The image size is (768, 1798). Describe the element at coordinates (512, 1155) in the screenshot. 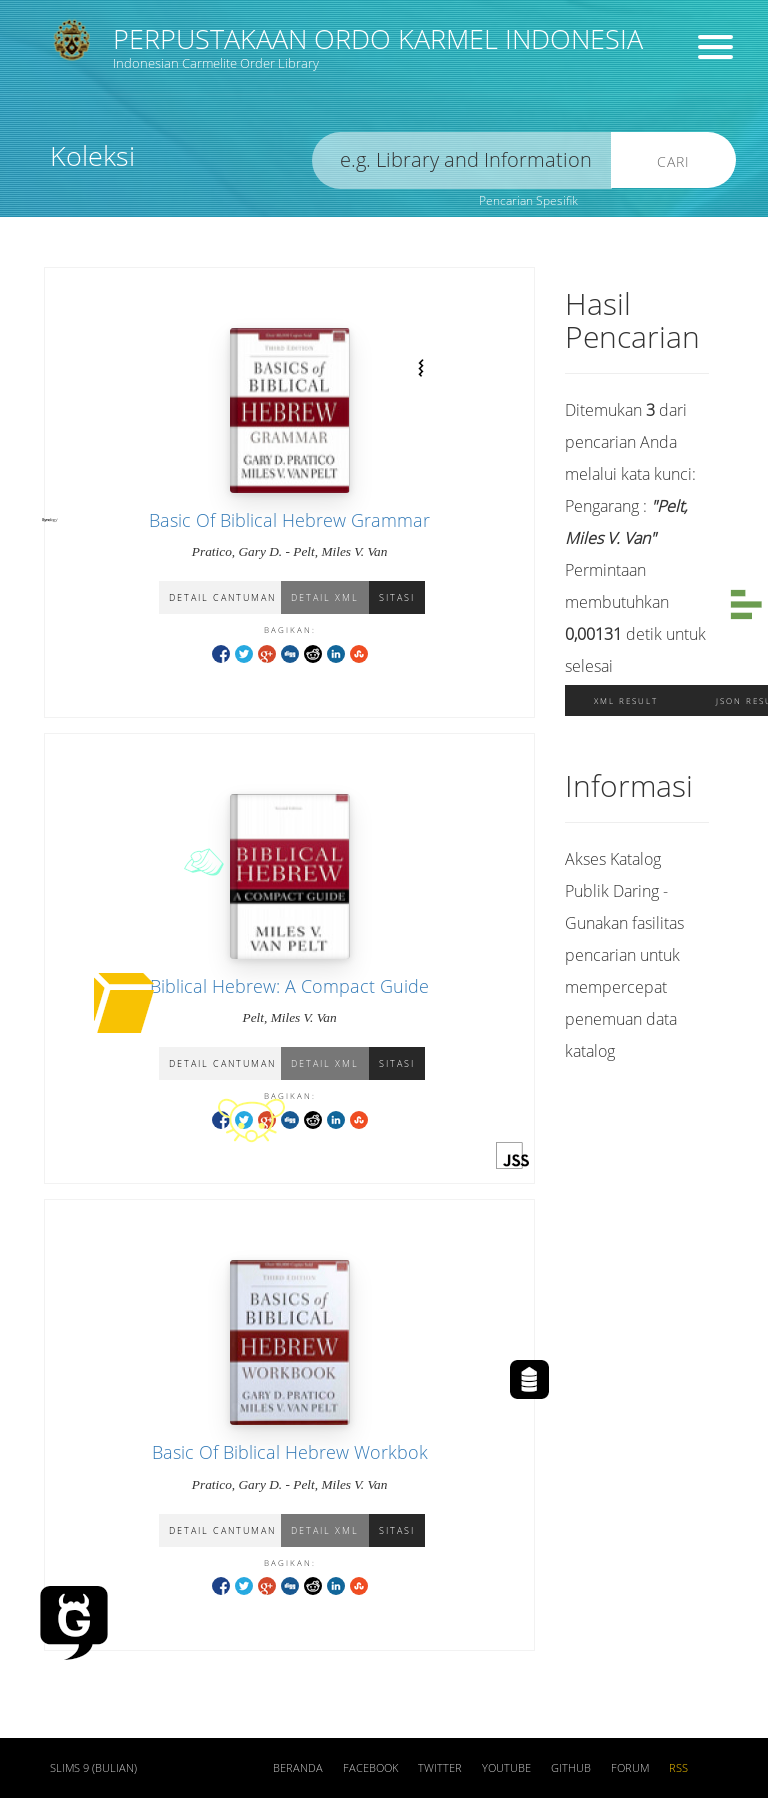

I see `JSS (JavaScript Style Sheets) library logo` at that location.